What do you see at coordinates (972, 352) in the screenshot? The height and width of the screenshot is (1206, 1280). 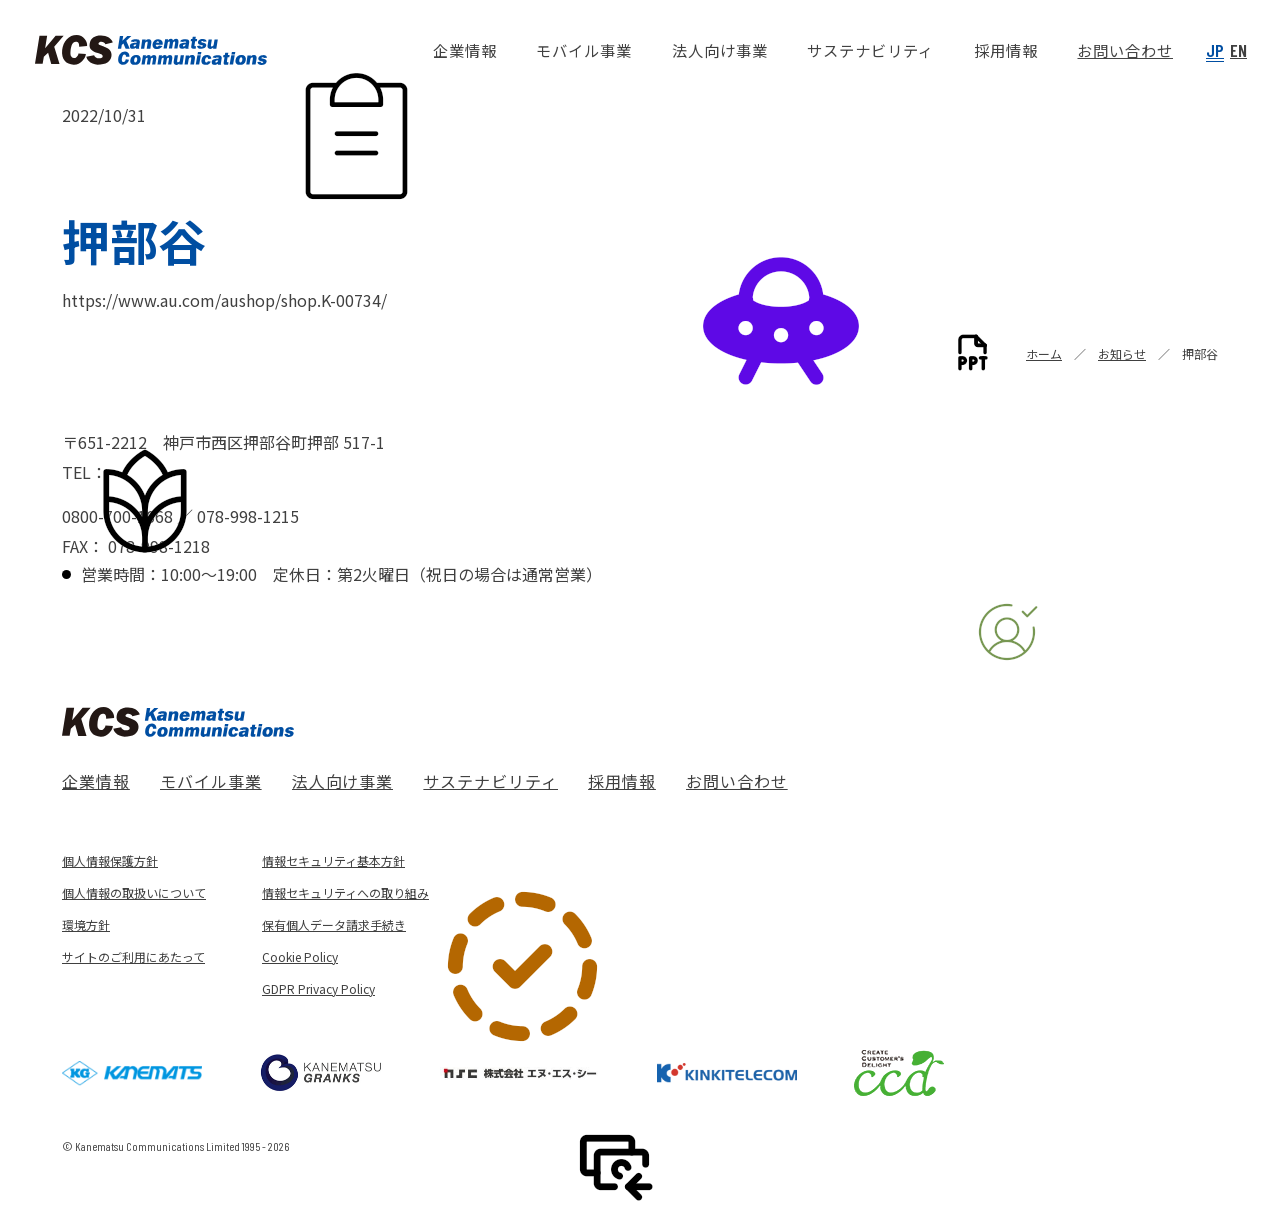 I see `PowerPoint file type indicator` at bounding box center [972, 352].